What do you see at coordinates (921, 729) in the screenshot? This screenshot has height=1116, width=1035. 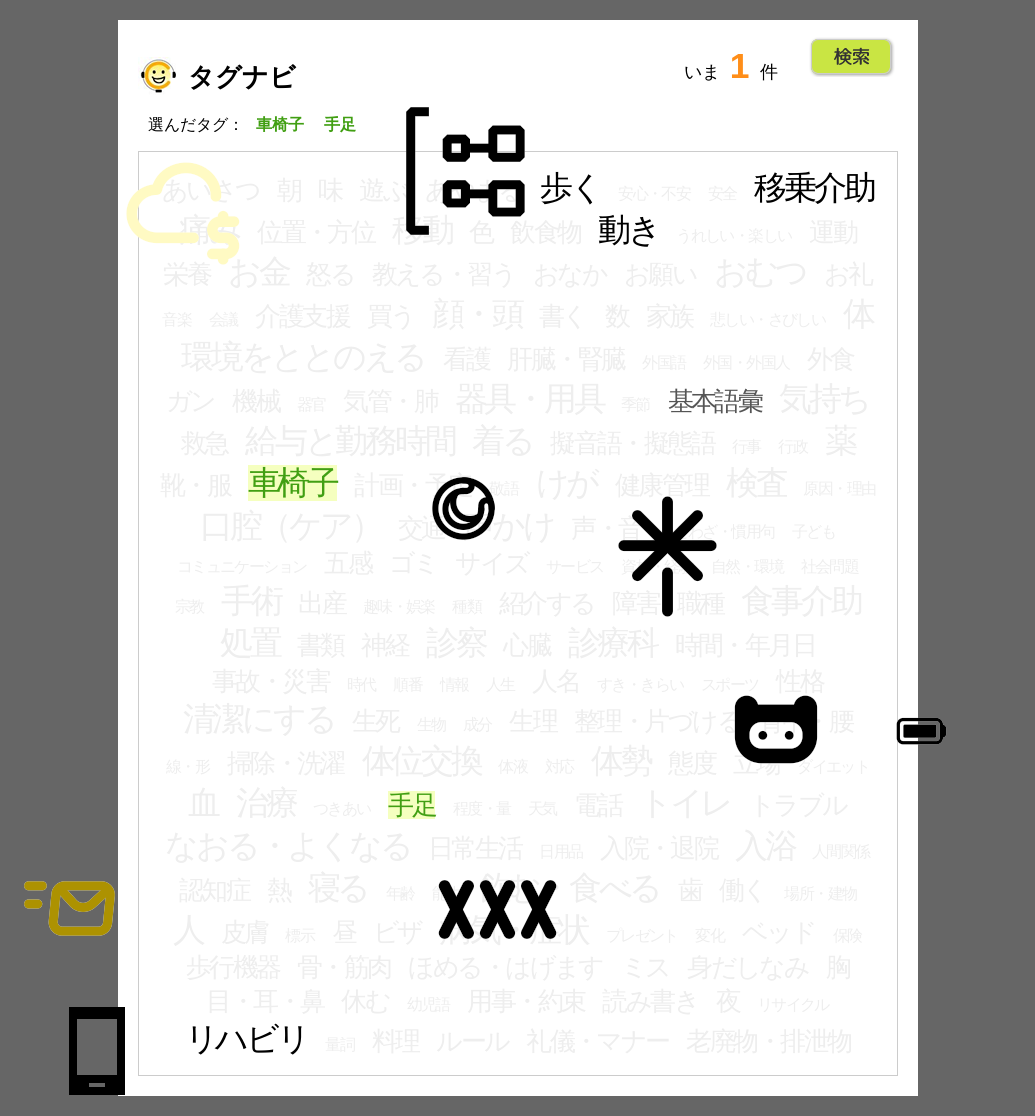 I see `indicates full battery charge` at bounding box center [921, 729].